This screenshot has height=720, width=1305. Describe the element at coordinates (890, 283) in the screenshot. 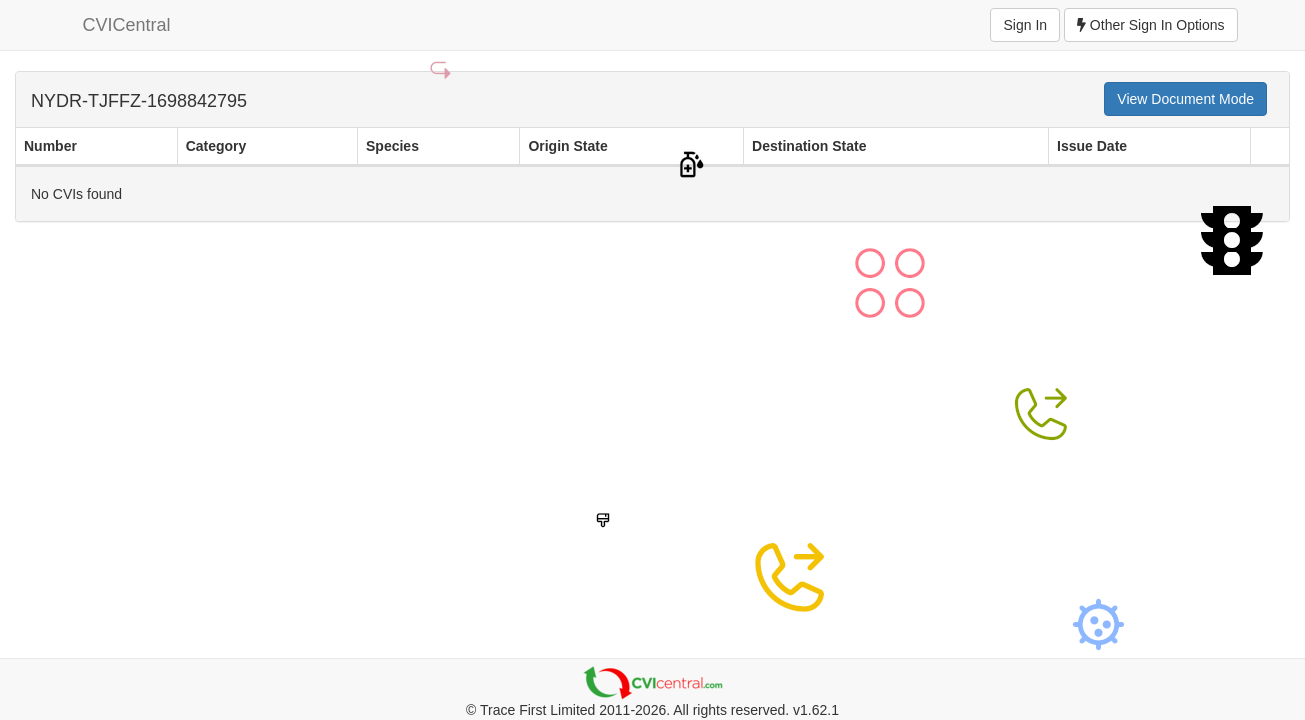

I see `open app drawer or menu grid` at that location.